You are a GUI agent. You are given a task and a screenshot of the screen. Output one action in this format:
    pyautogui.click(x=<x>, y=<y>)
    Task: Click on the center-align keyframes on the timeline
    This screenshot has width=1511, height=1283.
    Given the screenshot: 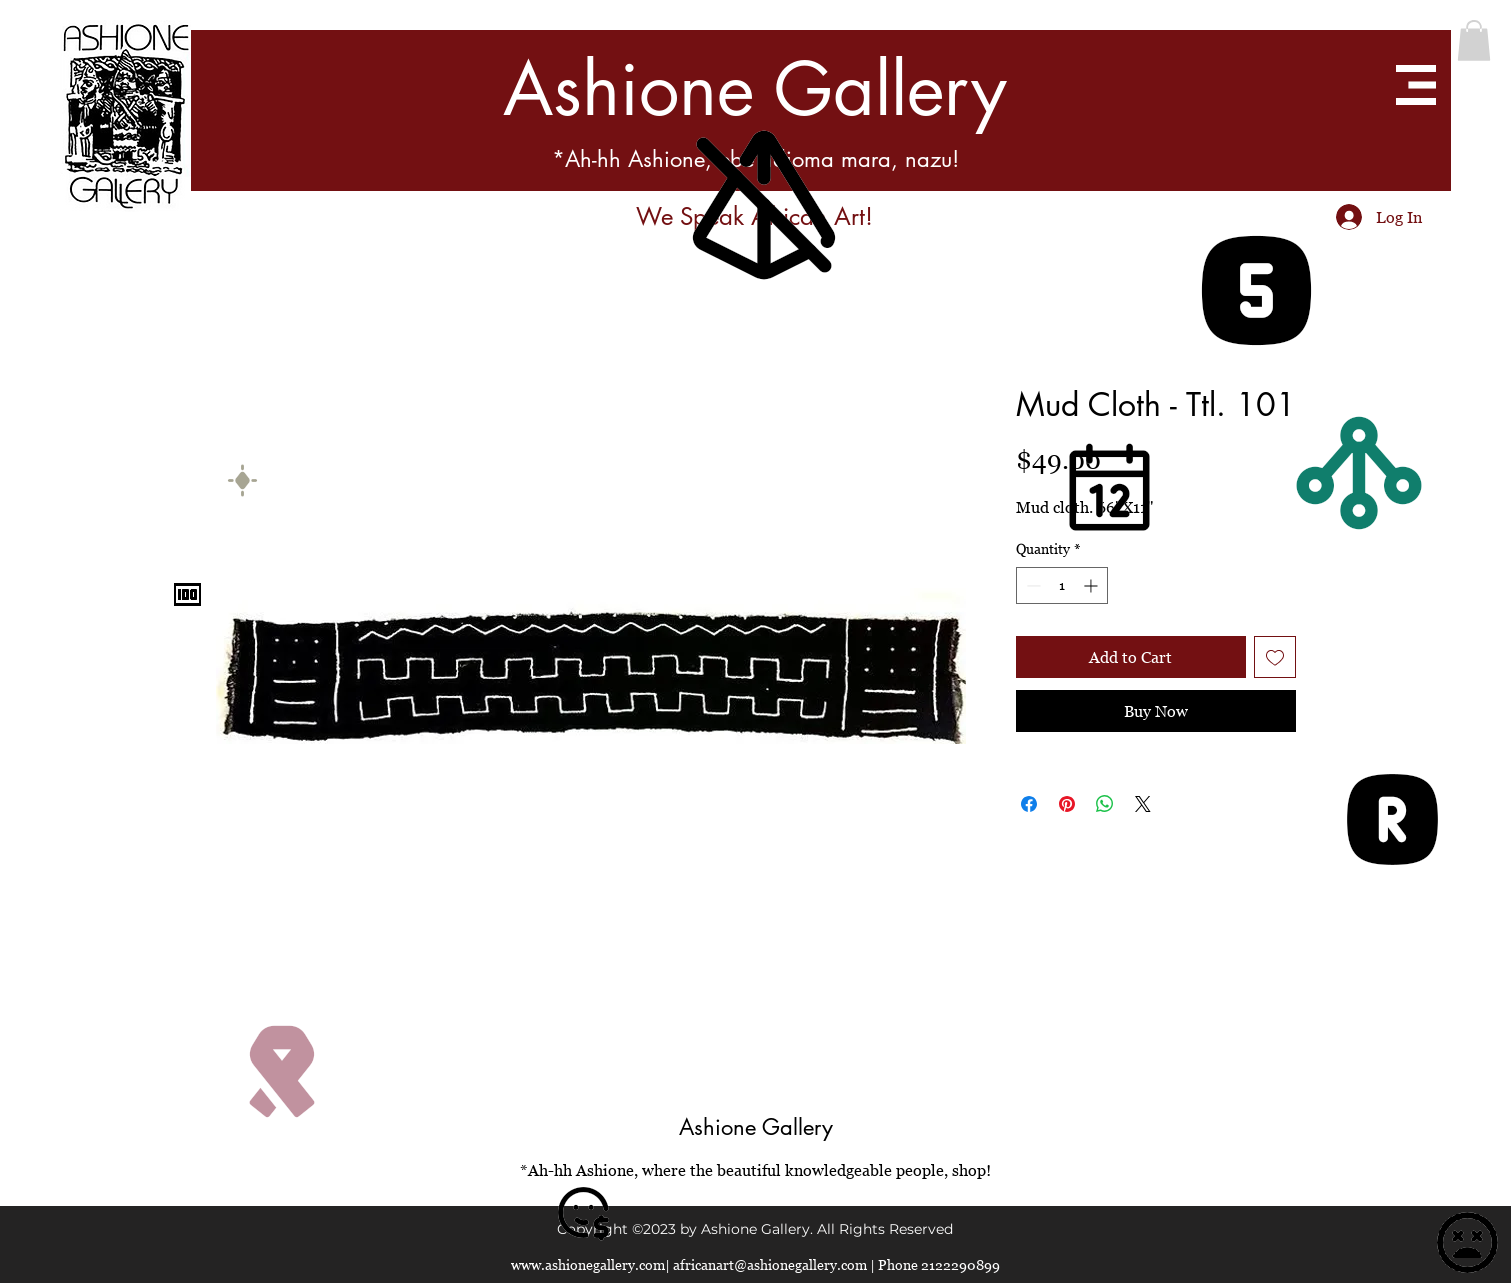 What is the action you would take?
    pyautogui.click(x=242, y=480)
    